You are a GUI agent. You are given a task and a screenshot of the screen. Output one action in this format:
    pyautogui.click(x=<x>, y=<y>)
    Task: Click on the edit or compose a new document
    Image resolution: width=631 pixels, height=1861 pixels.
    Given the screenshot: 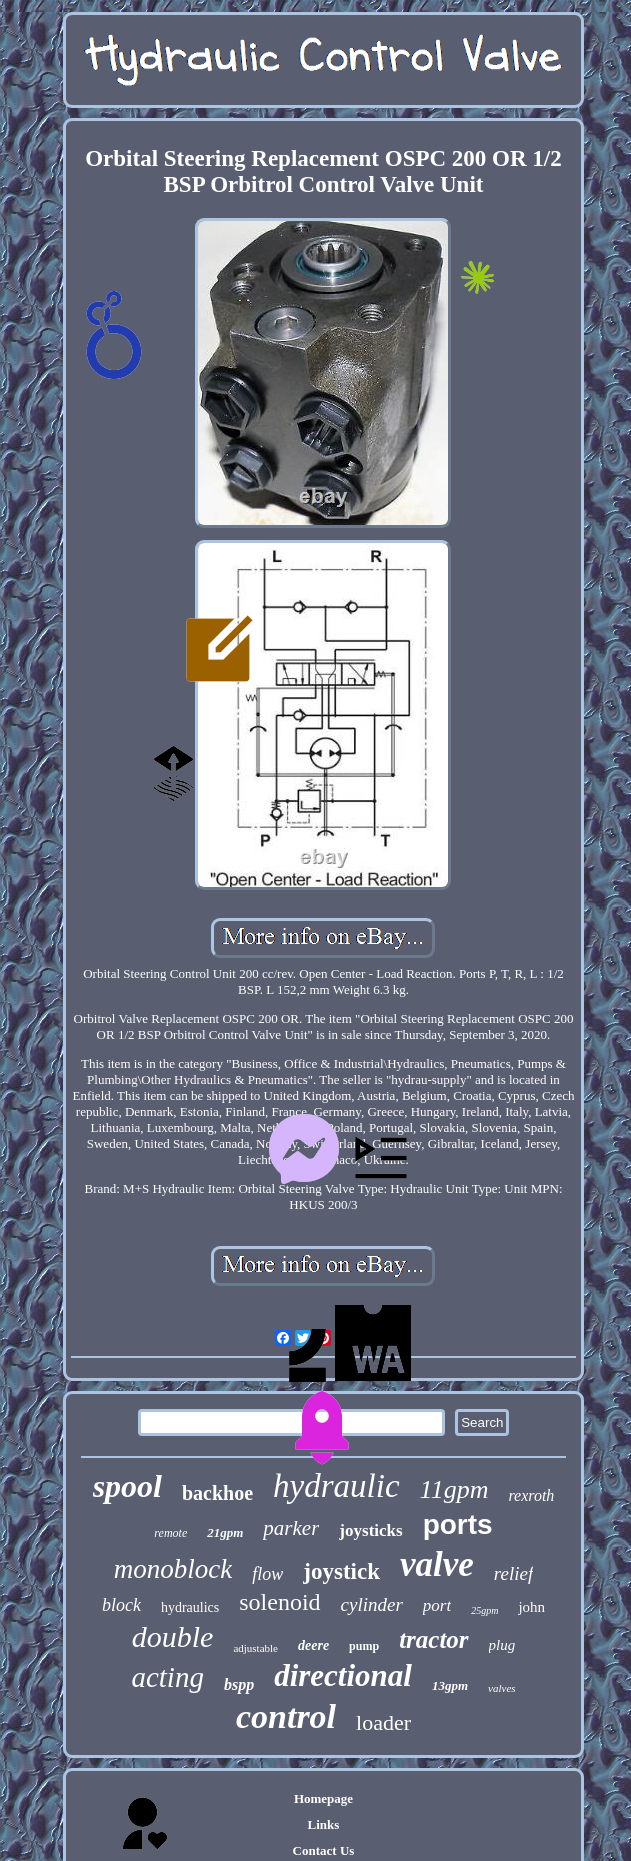 What is the action you would take?
    pyautogui.click(x=218, y=650)
    